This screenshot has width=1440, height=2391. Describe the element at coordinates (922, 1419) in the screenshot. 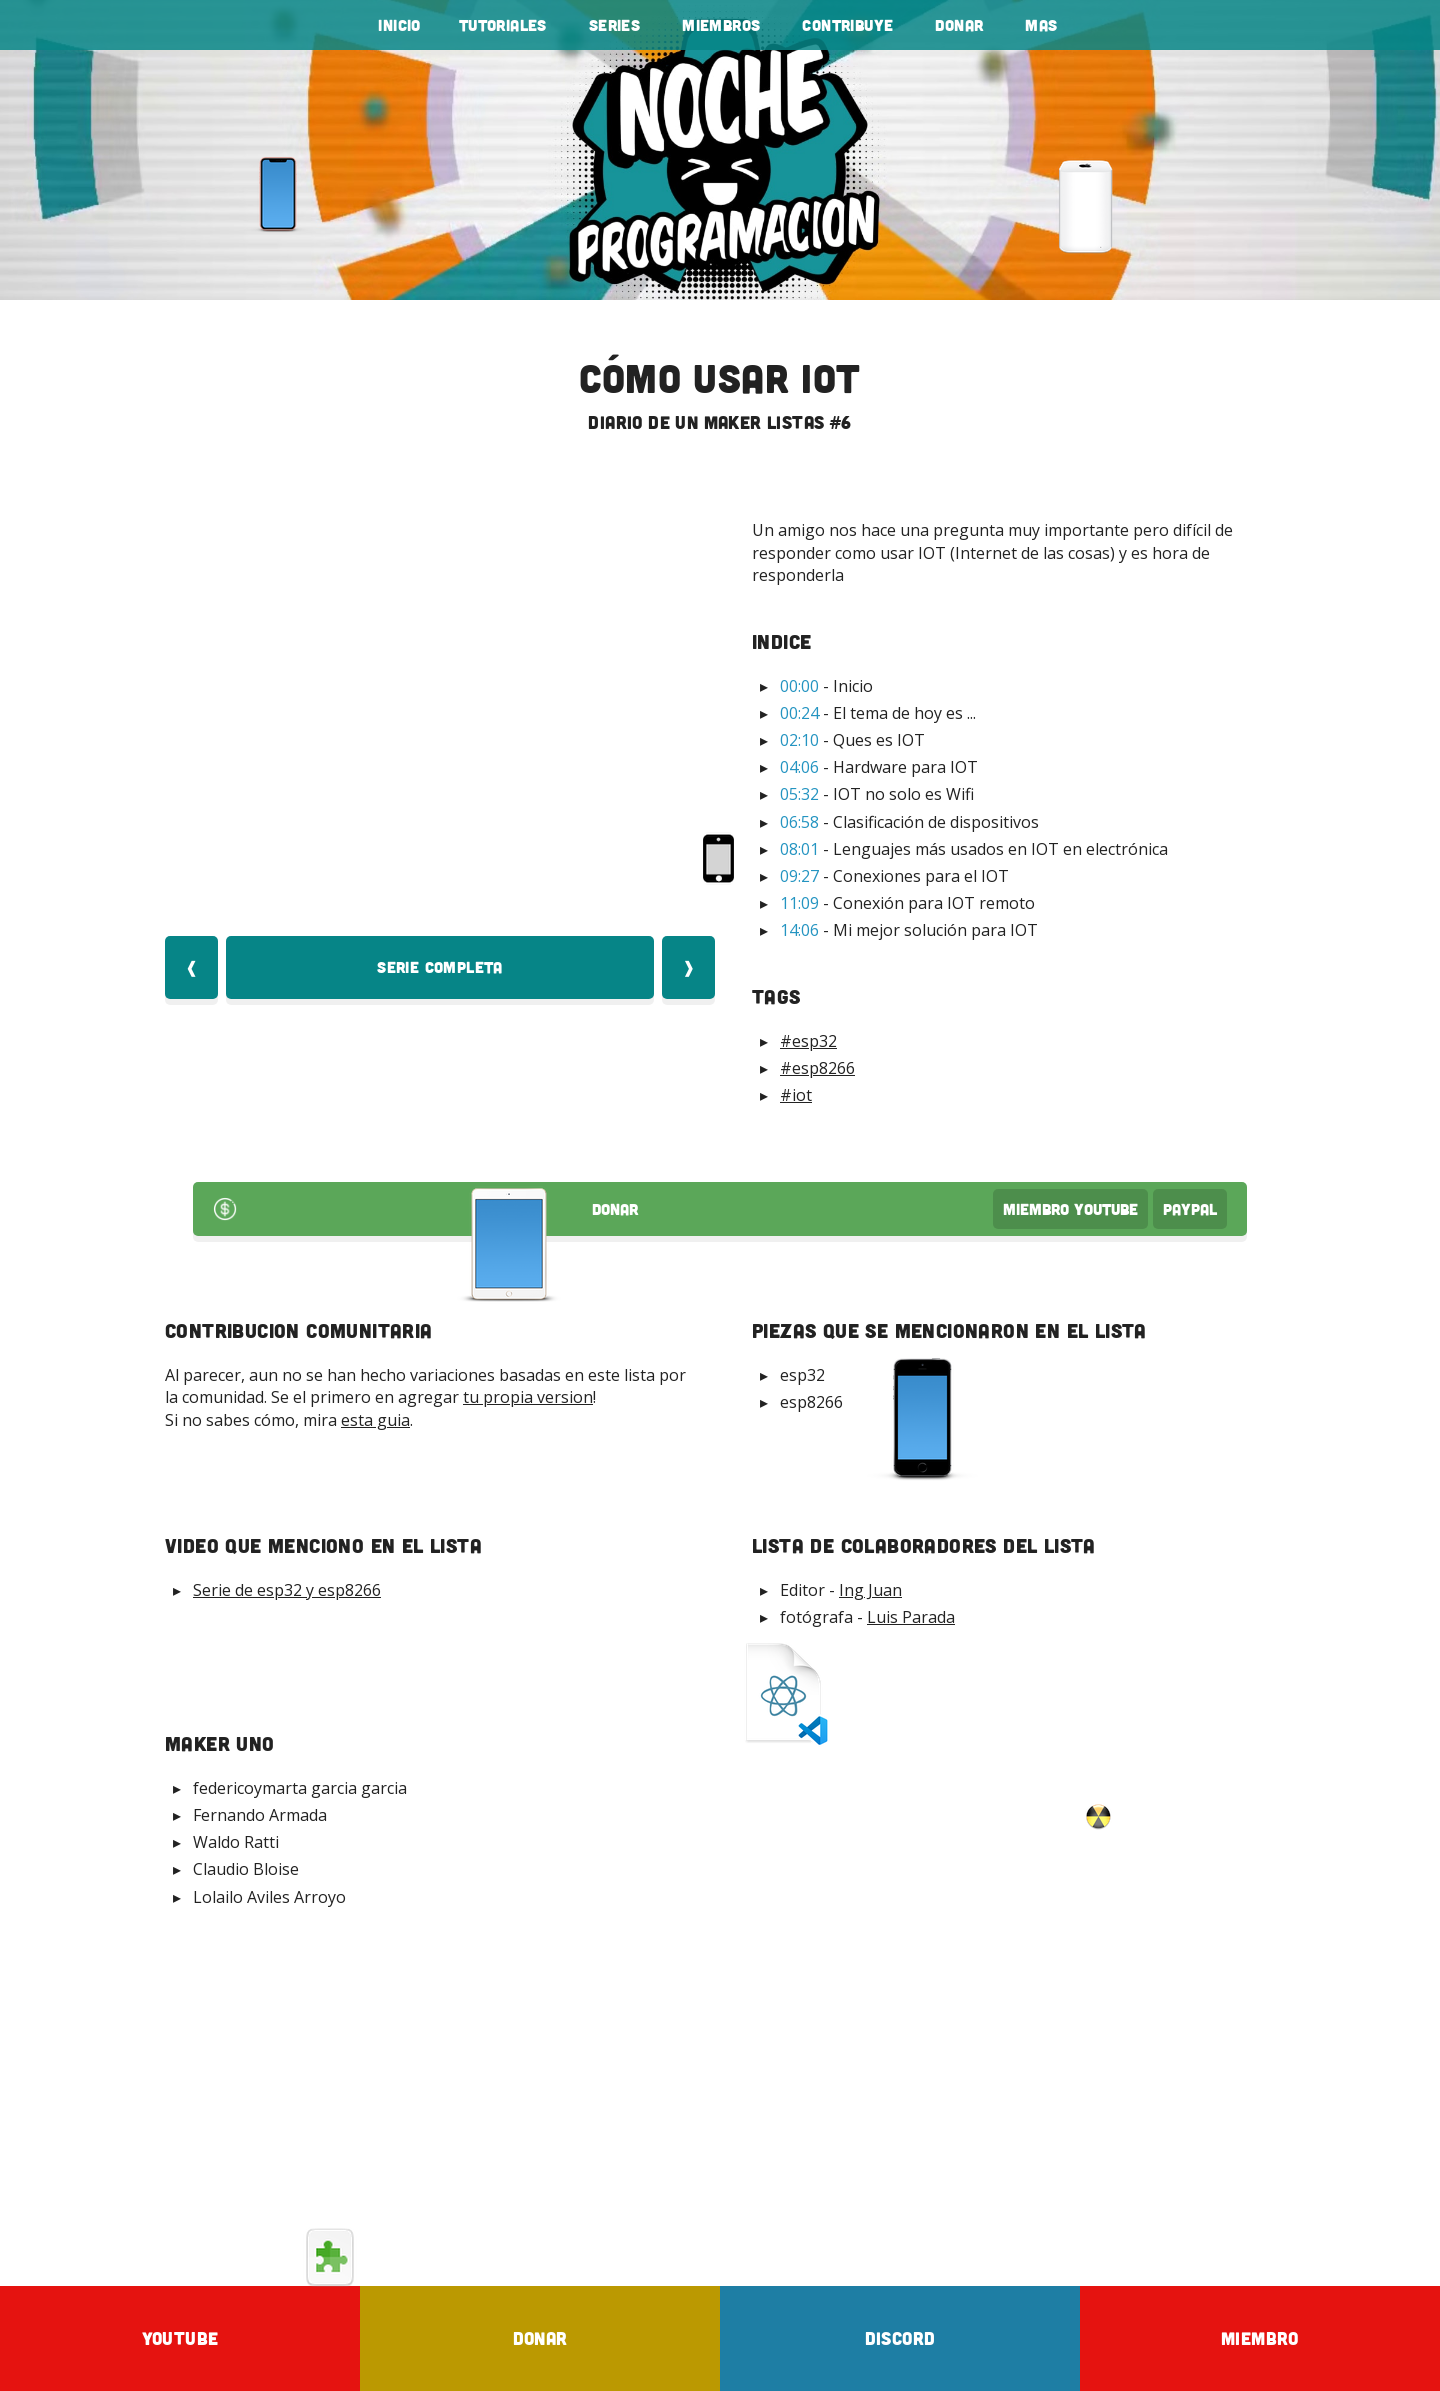

I see `iPhone SE device connected to your Mac` at that location.